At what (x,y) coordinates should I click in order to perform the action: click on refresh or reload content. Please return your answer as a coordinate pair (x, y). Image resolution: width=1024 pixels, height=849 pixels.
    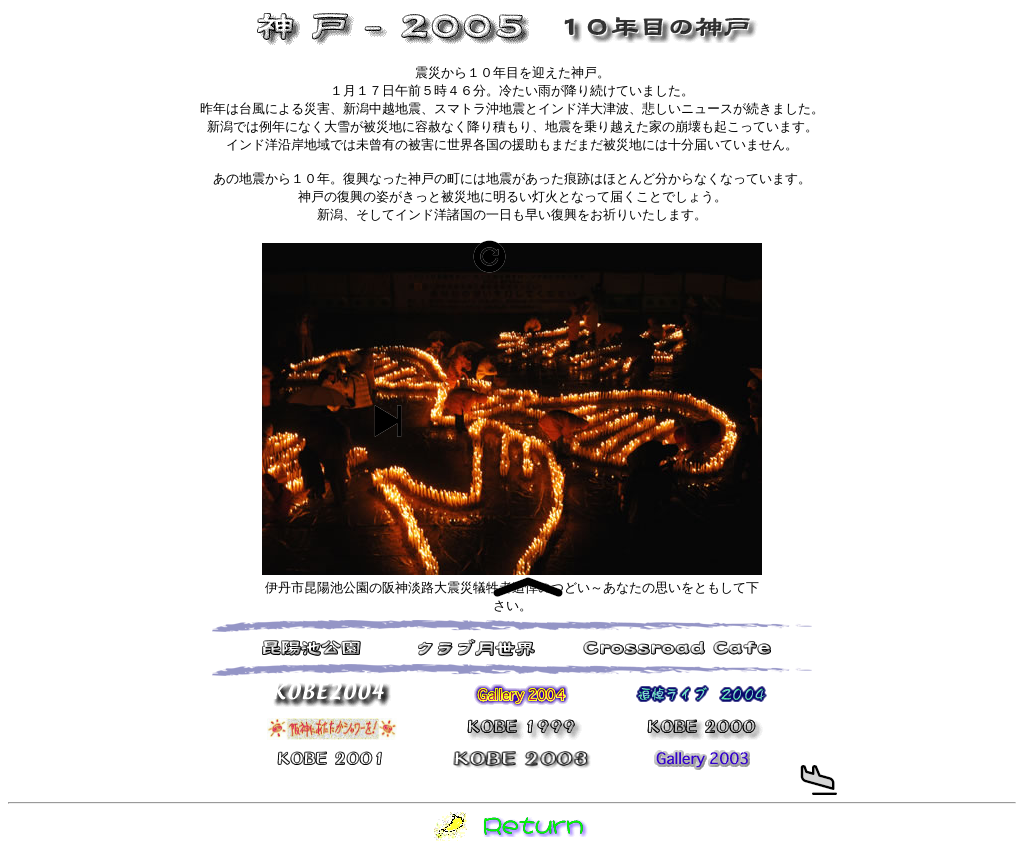
    Looking at the image, I should click on (489, 256).